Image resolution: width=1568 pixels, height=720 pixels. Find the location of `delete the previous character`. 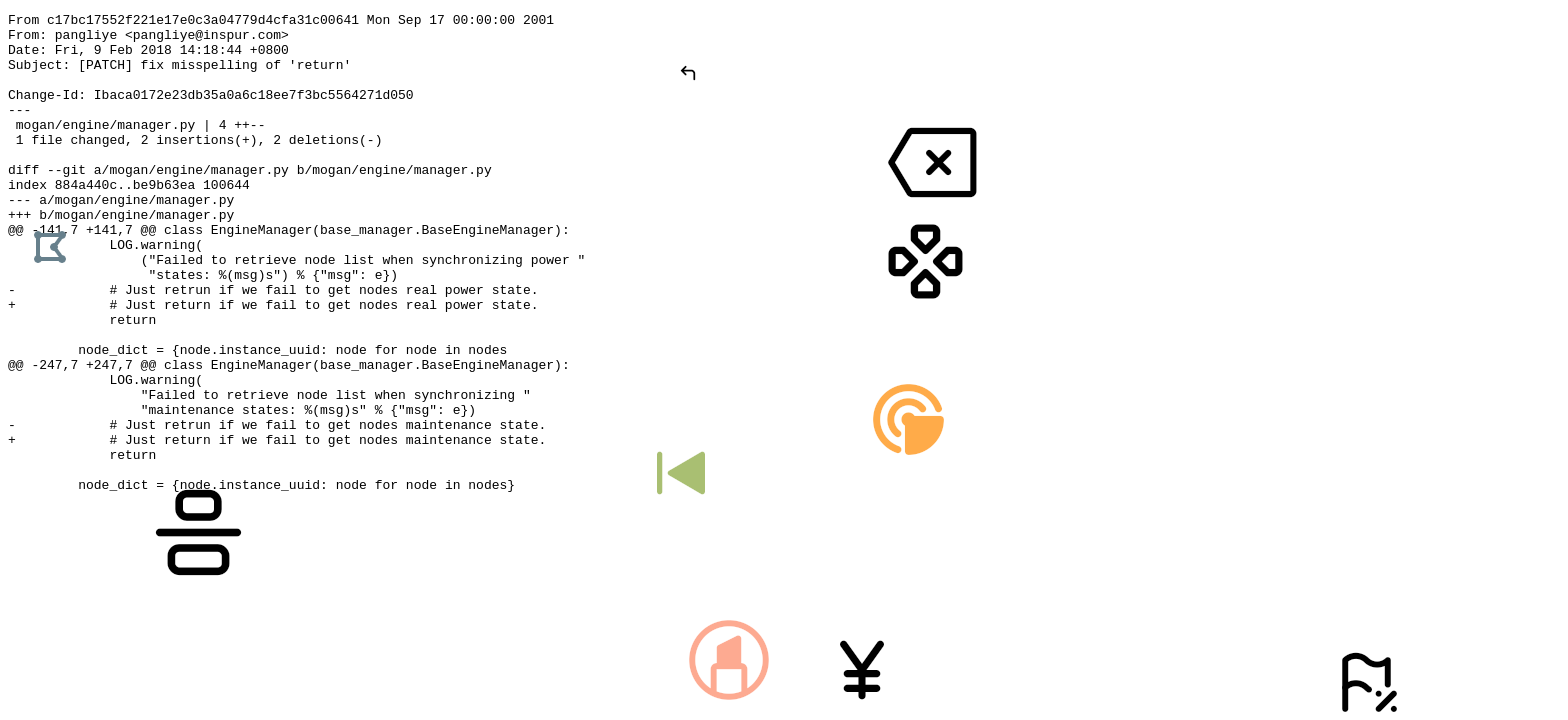

delete the previous character is located at coordinates (935, 162).